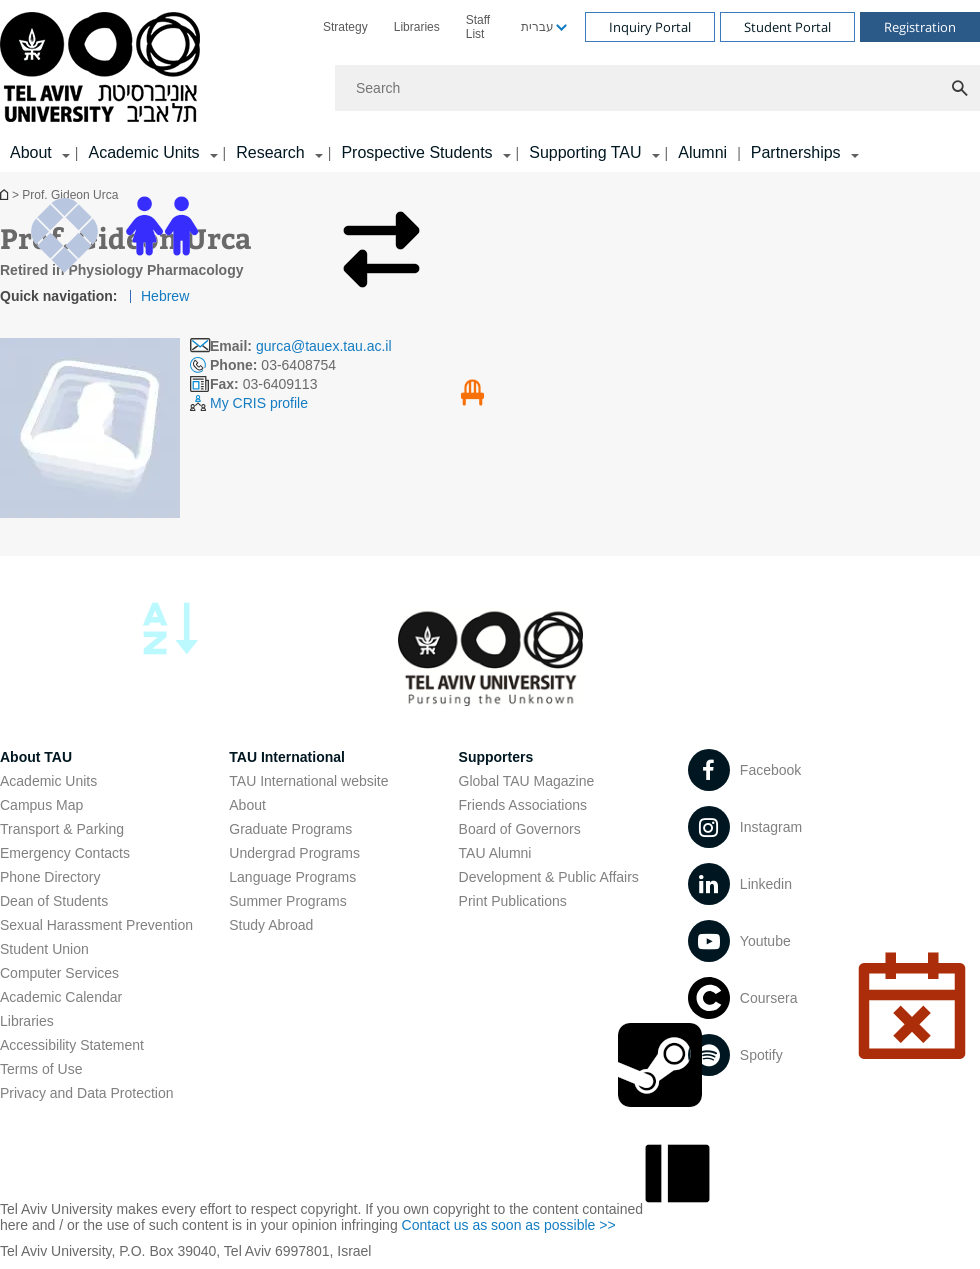 This screenshot has width=980, height=1269. I want to click on MapTiler company logo, so click(64, 235).